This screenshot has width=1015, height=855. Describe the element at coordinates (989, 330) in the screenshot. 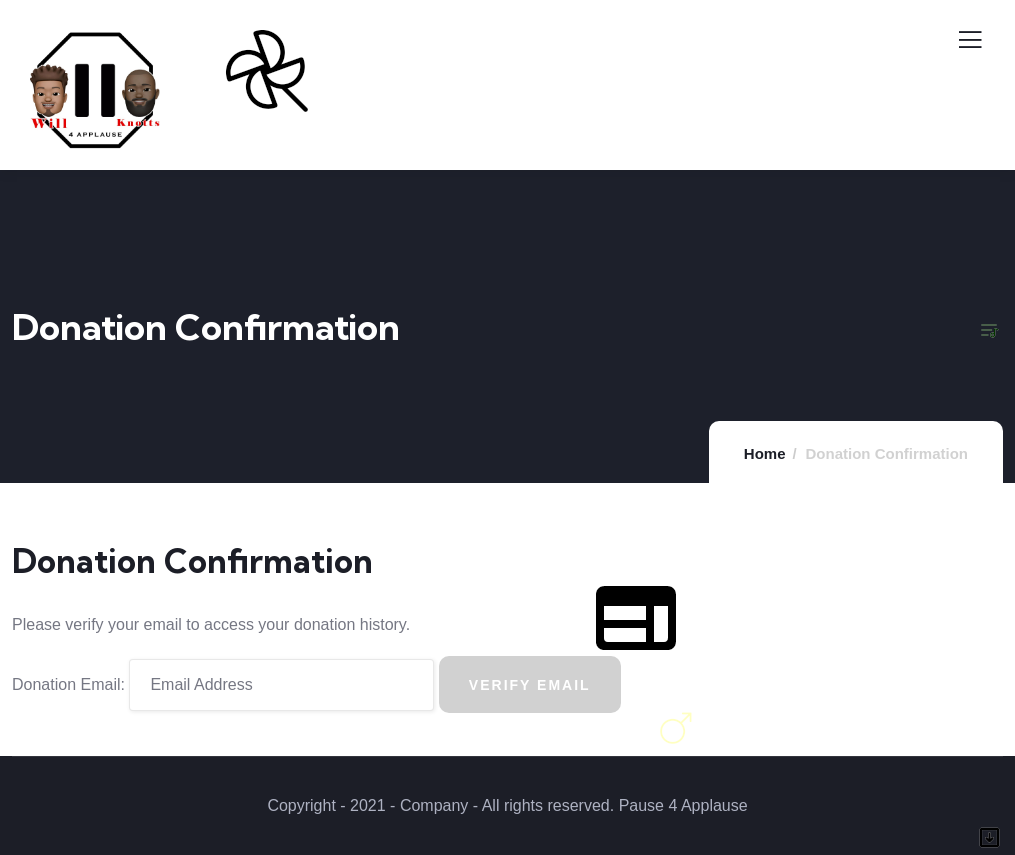

I see `view or manage your playlist` at that location.